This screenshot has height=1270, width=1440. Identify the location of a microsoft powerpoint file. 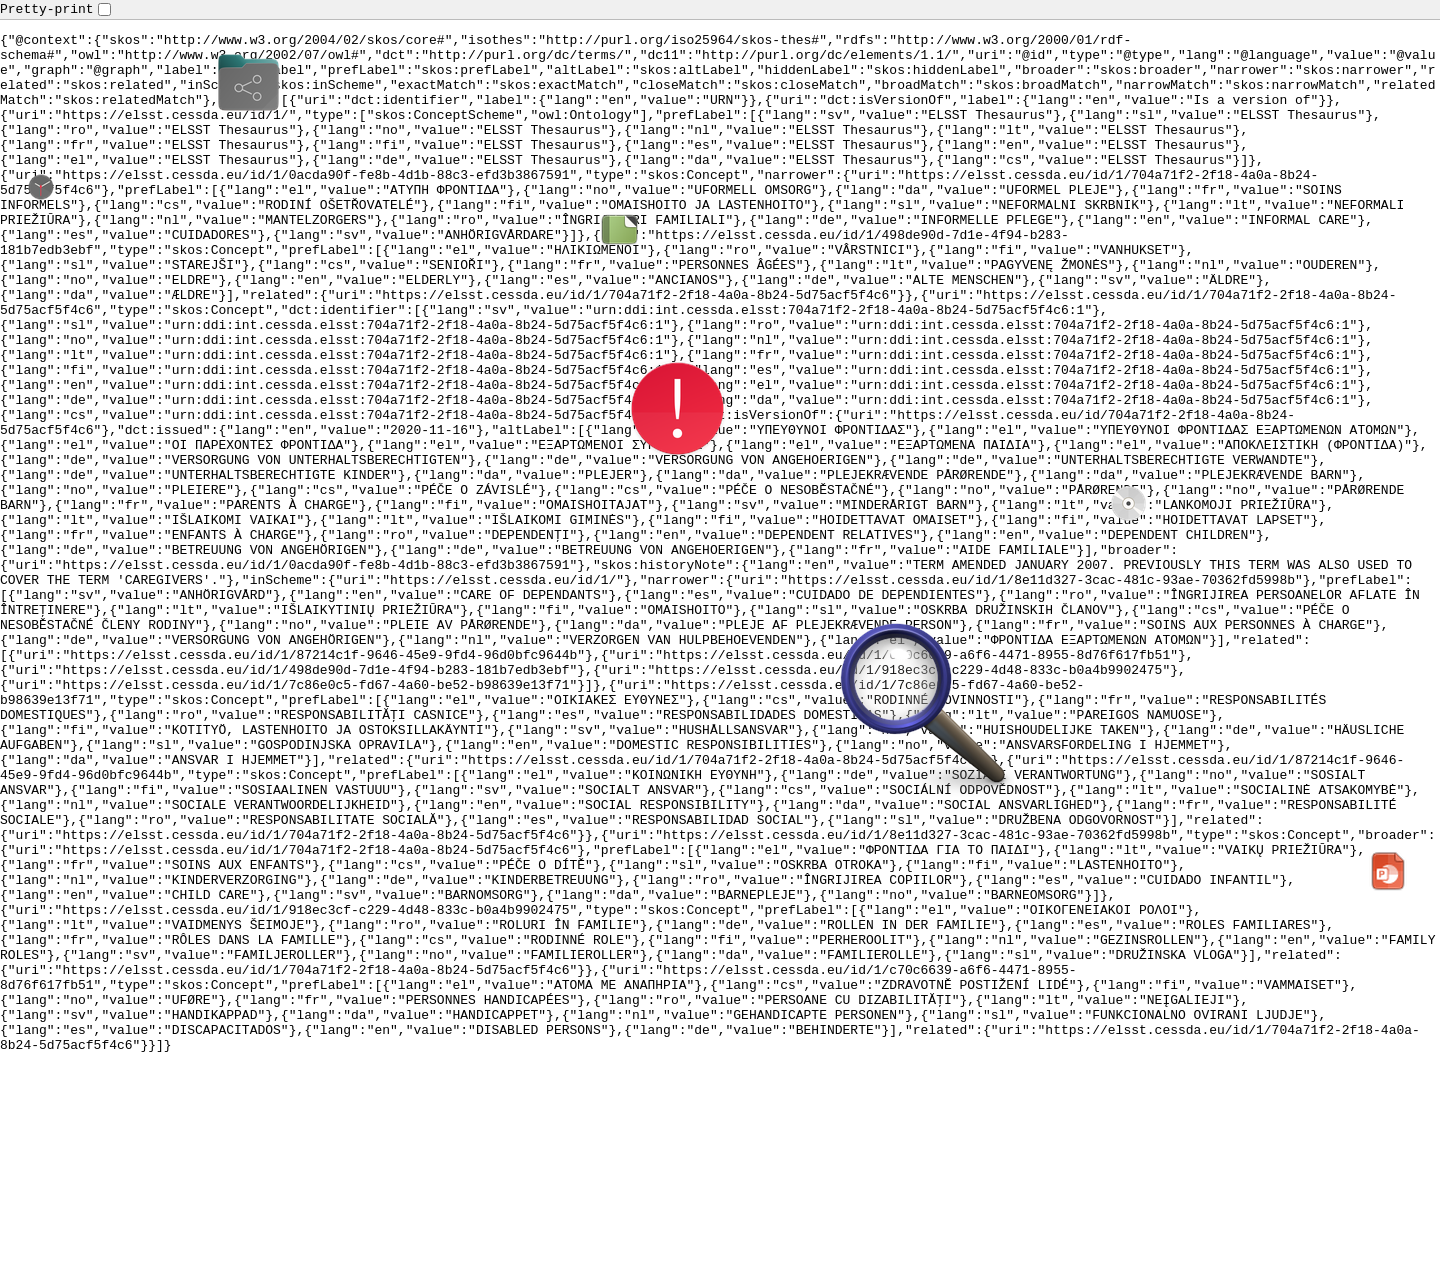
(1388, 871).